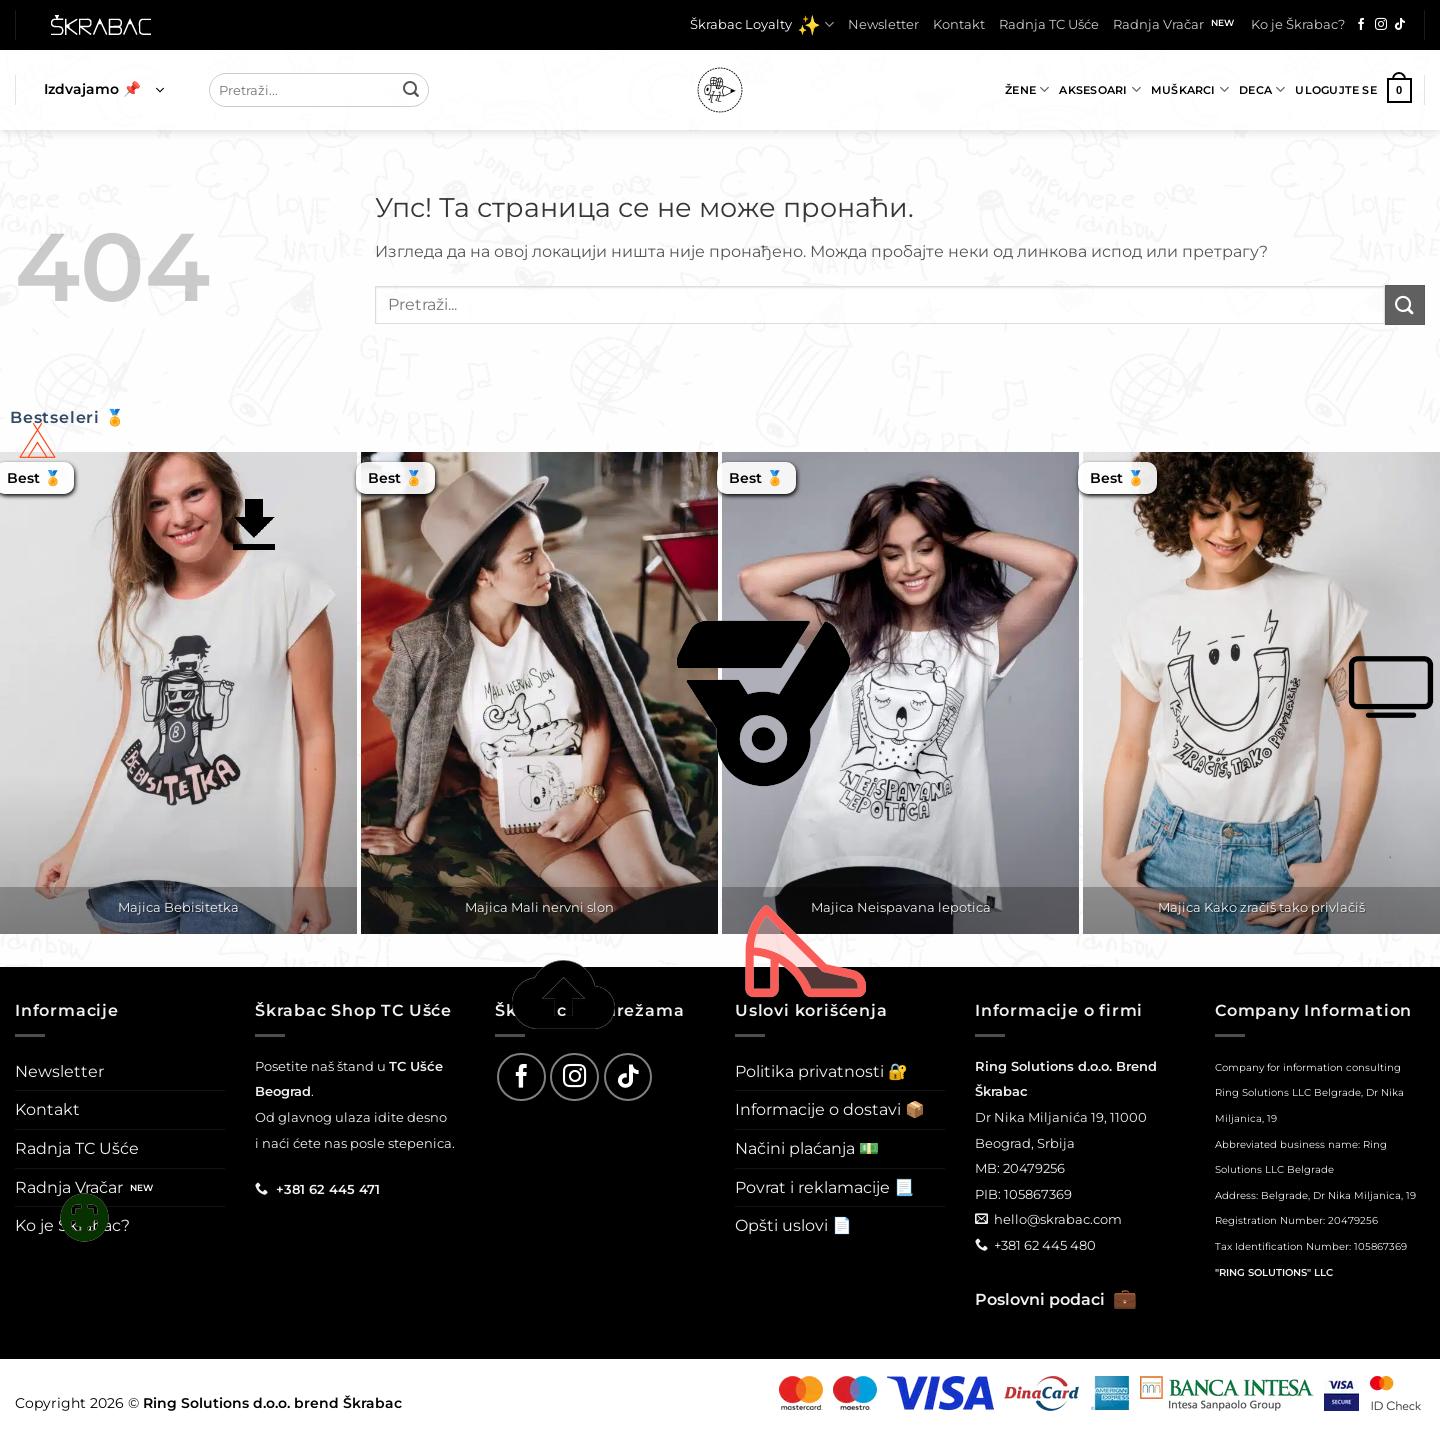 The width and height of the screenshot is (1440, 1434). Describe the element at coordinates (563, 994) in the screenshot. I see `upload files to cloud storage` at that location.